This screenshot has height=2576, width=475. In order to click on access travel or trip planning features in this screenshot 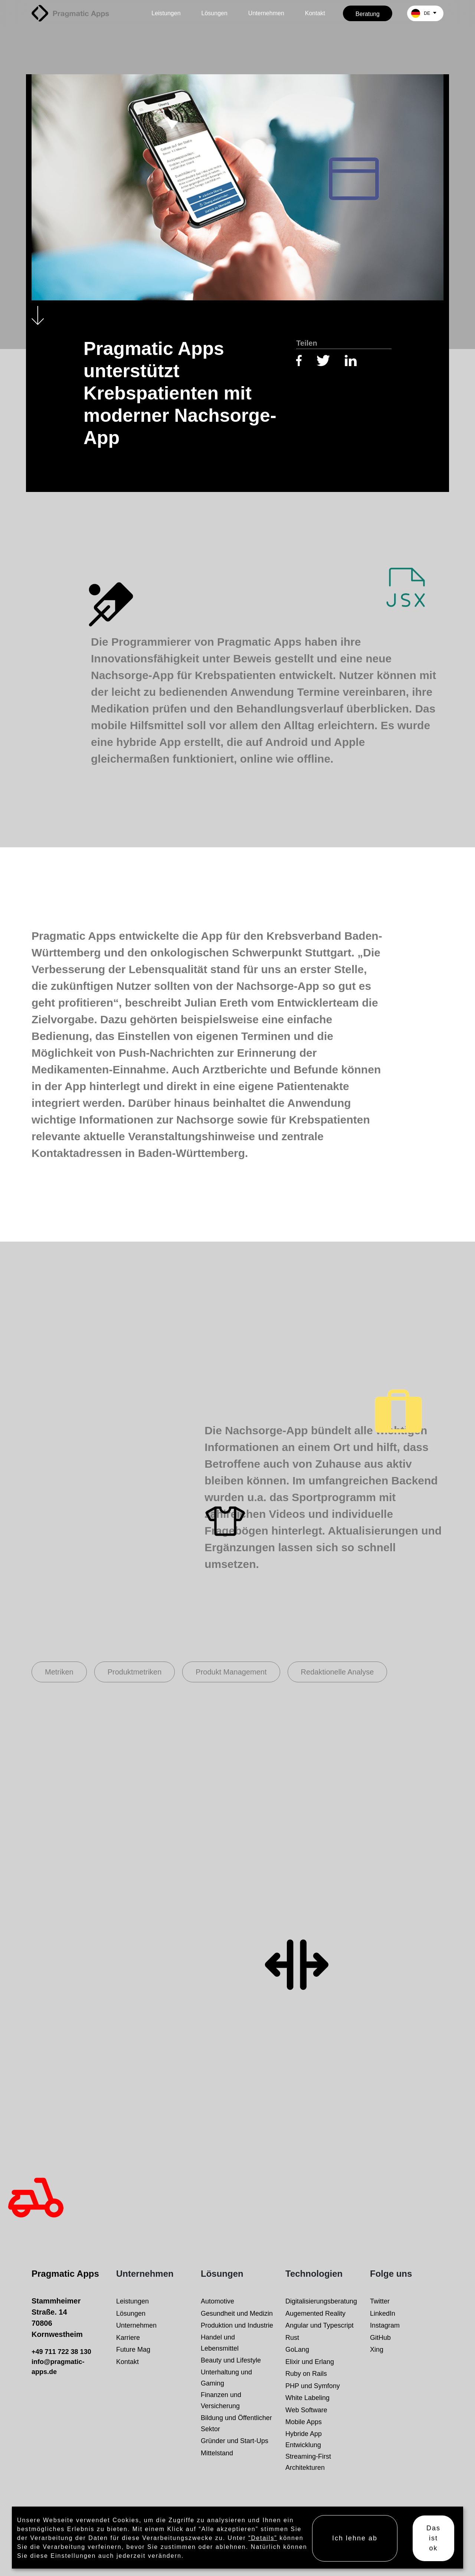, I will do `click(398, 1413)`.